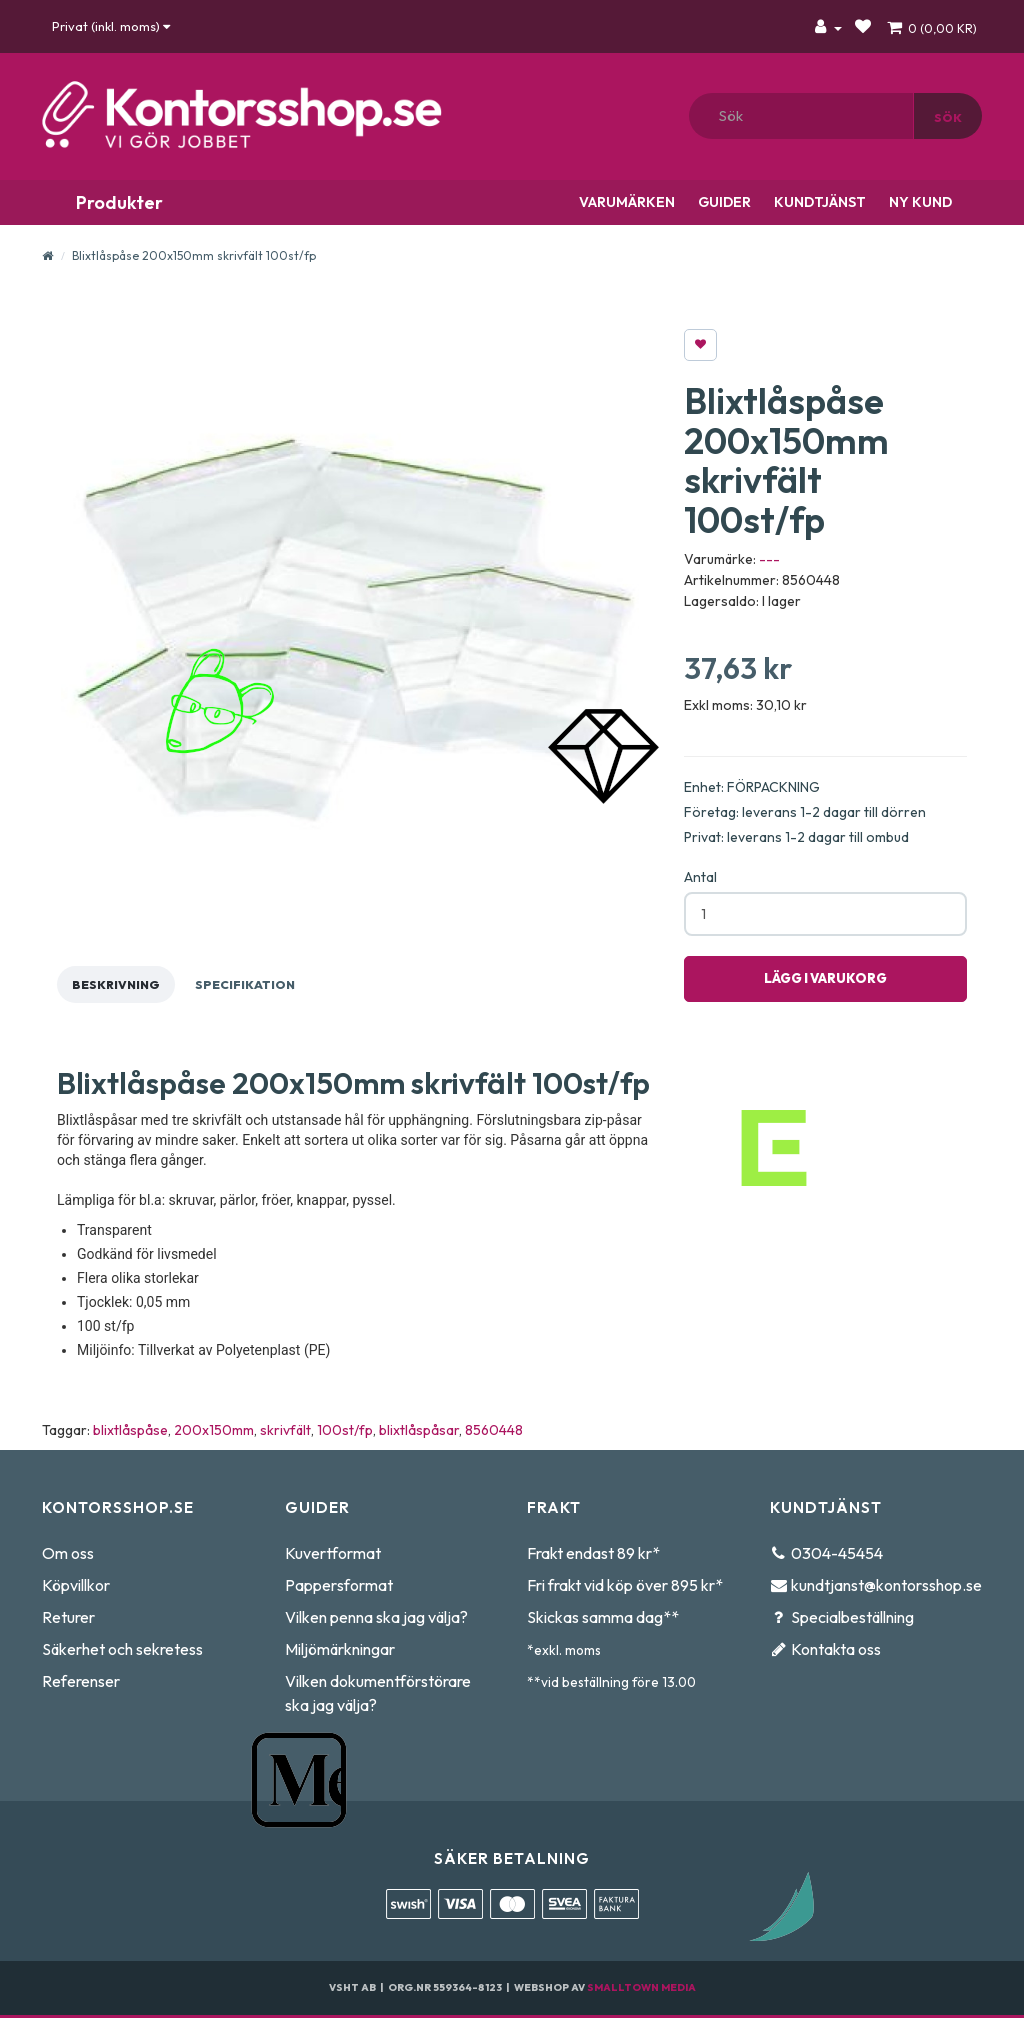 The width and height of the screenshot is (1024, 2018). I want to click on editorconfig project logo, so click(220, 701).